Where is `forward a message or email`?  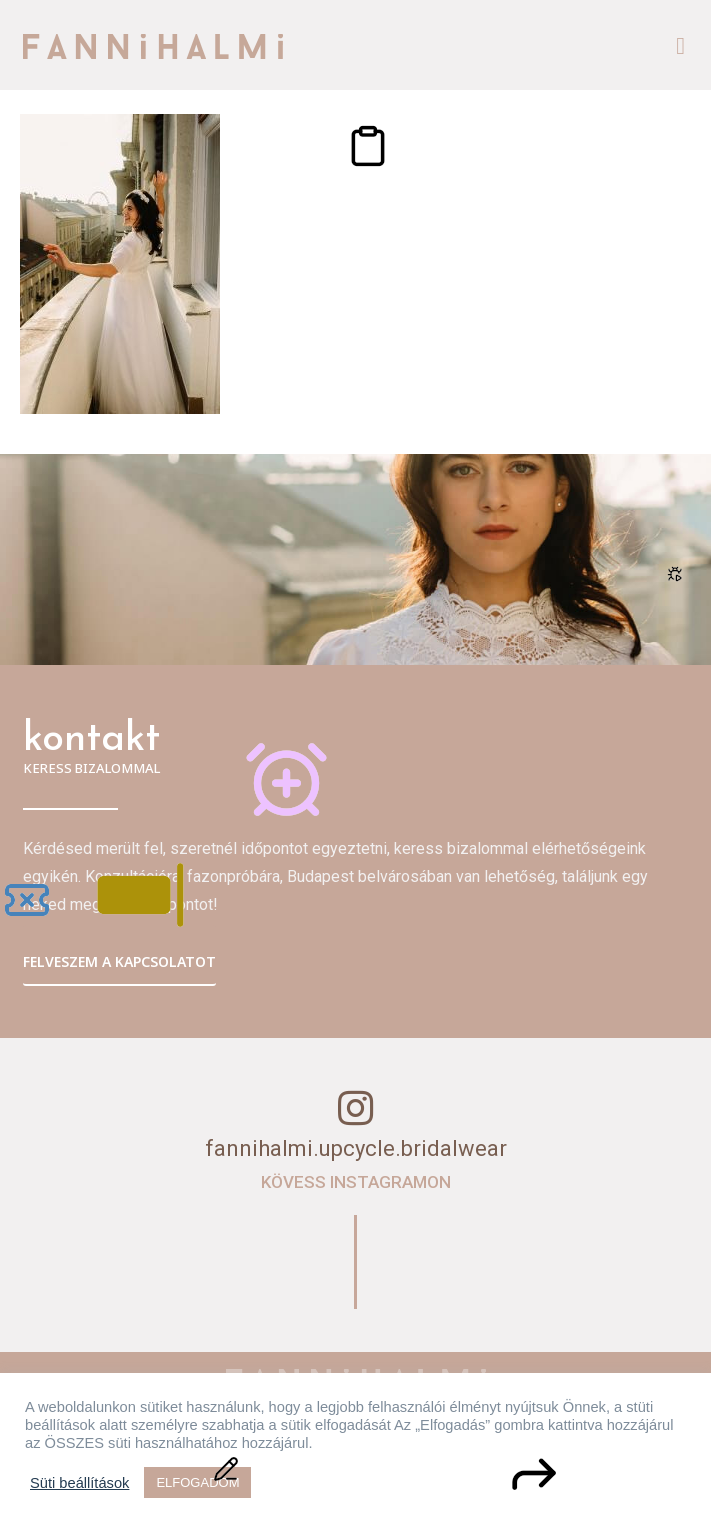 forward a message or email is located at coordinates (534, 1473).